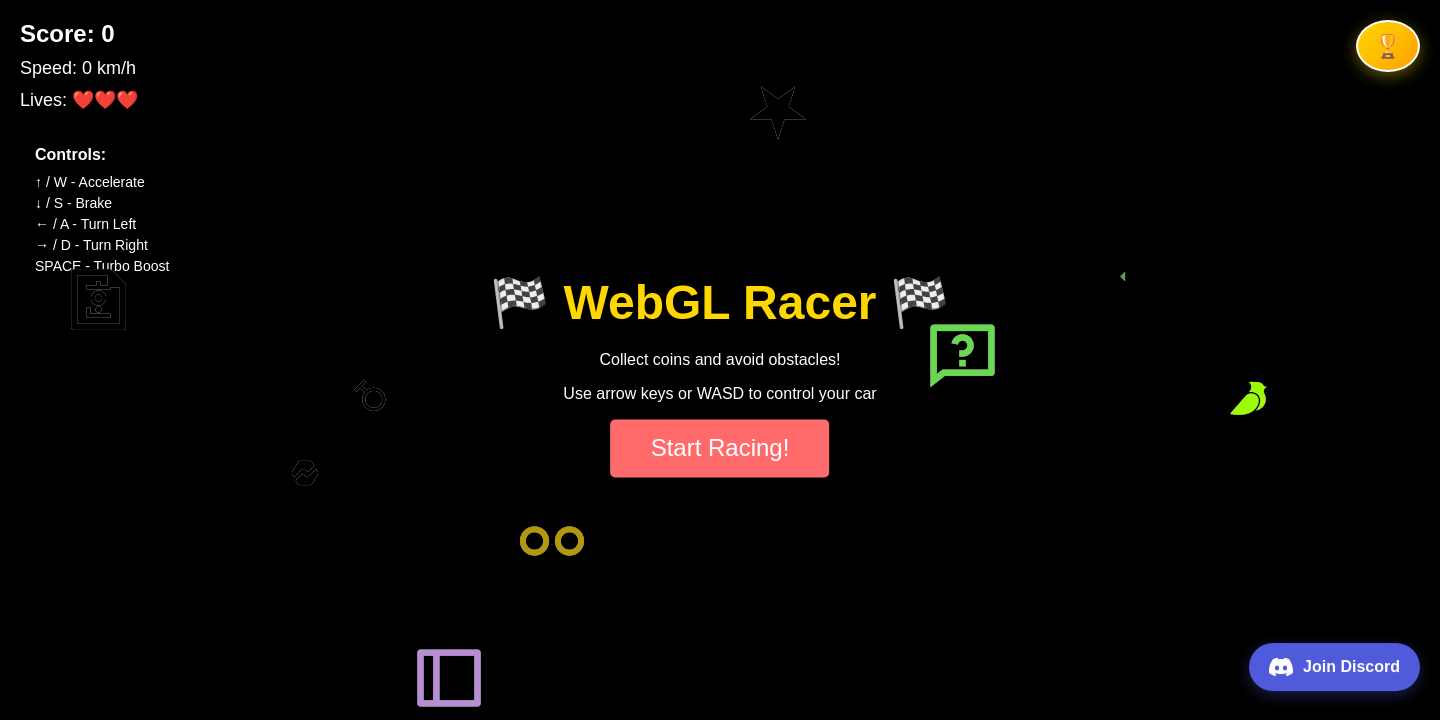 The image size is (1440, 720). Describe the element at coordinates (371, 395) in the screenshot. I see `indicates transgender or travesti gender identity` at that location.